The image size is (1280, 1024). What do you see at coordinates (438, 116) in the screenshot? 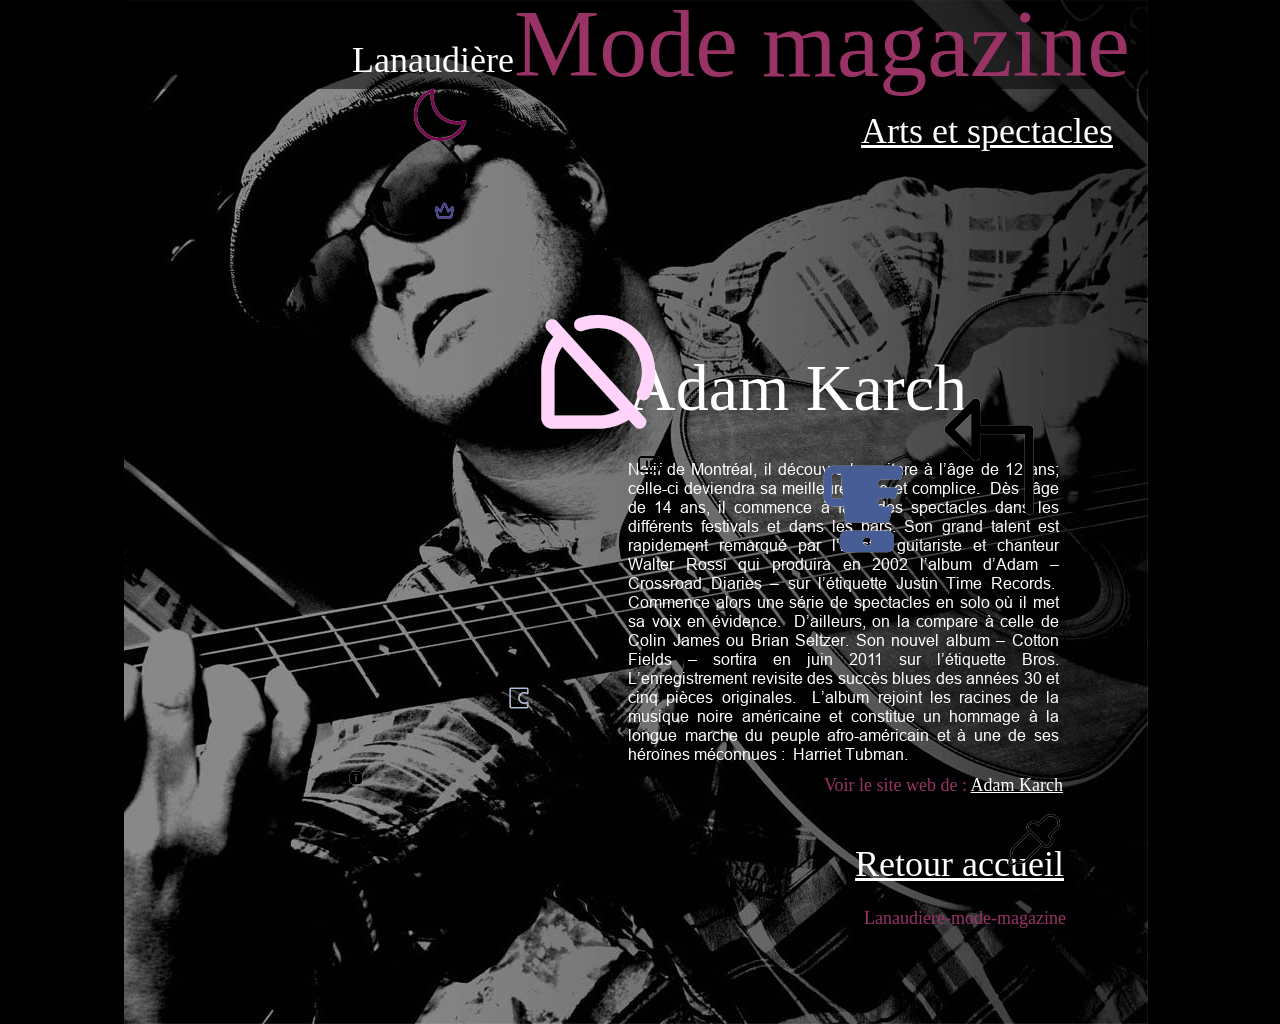
I see `toggle dark mode or night theme` at bounding box center [438, 116].